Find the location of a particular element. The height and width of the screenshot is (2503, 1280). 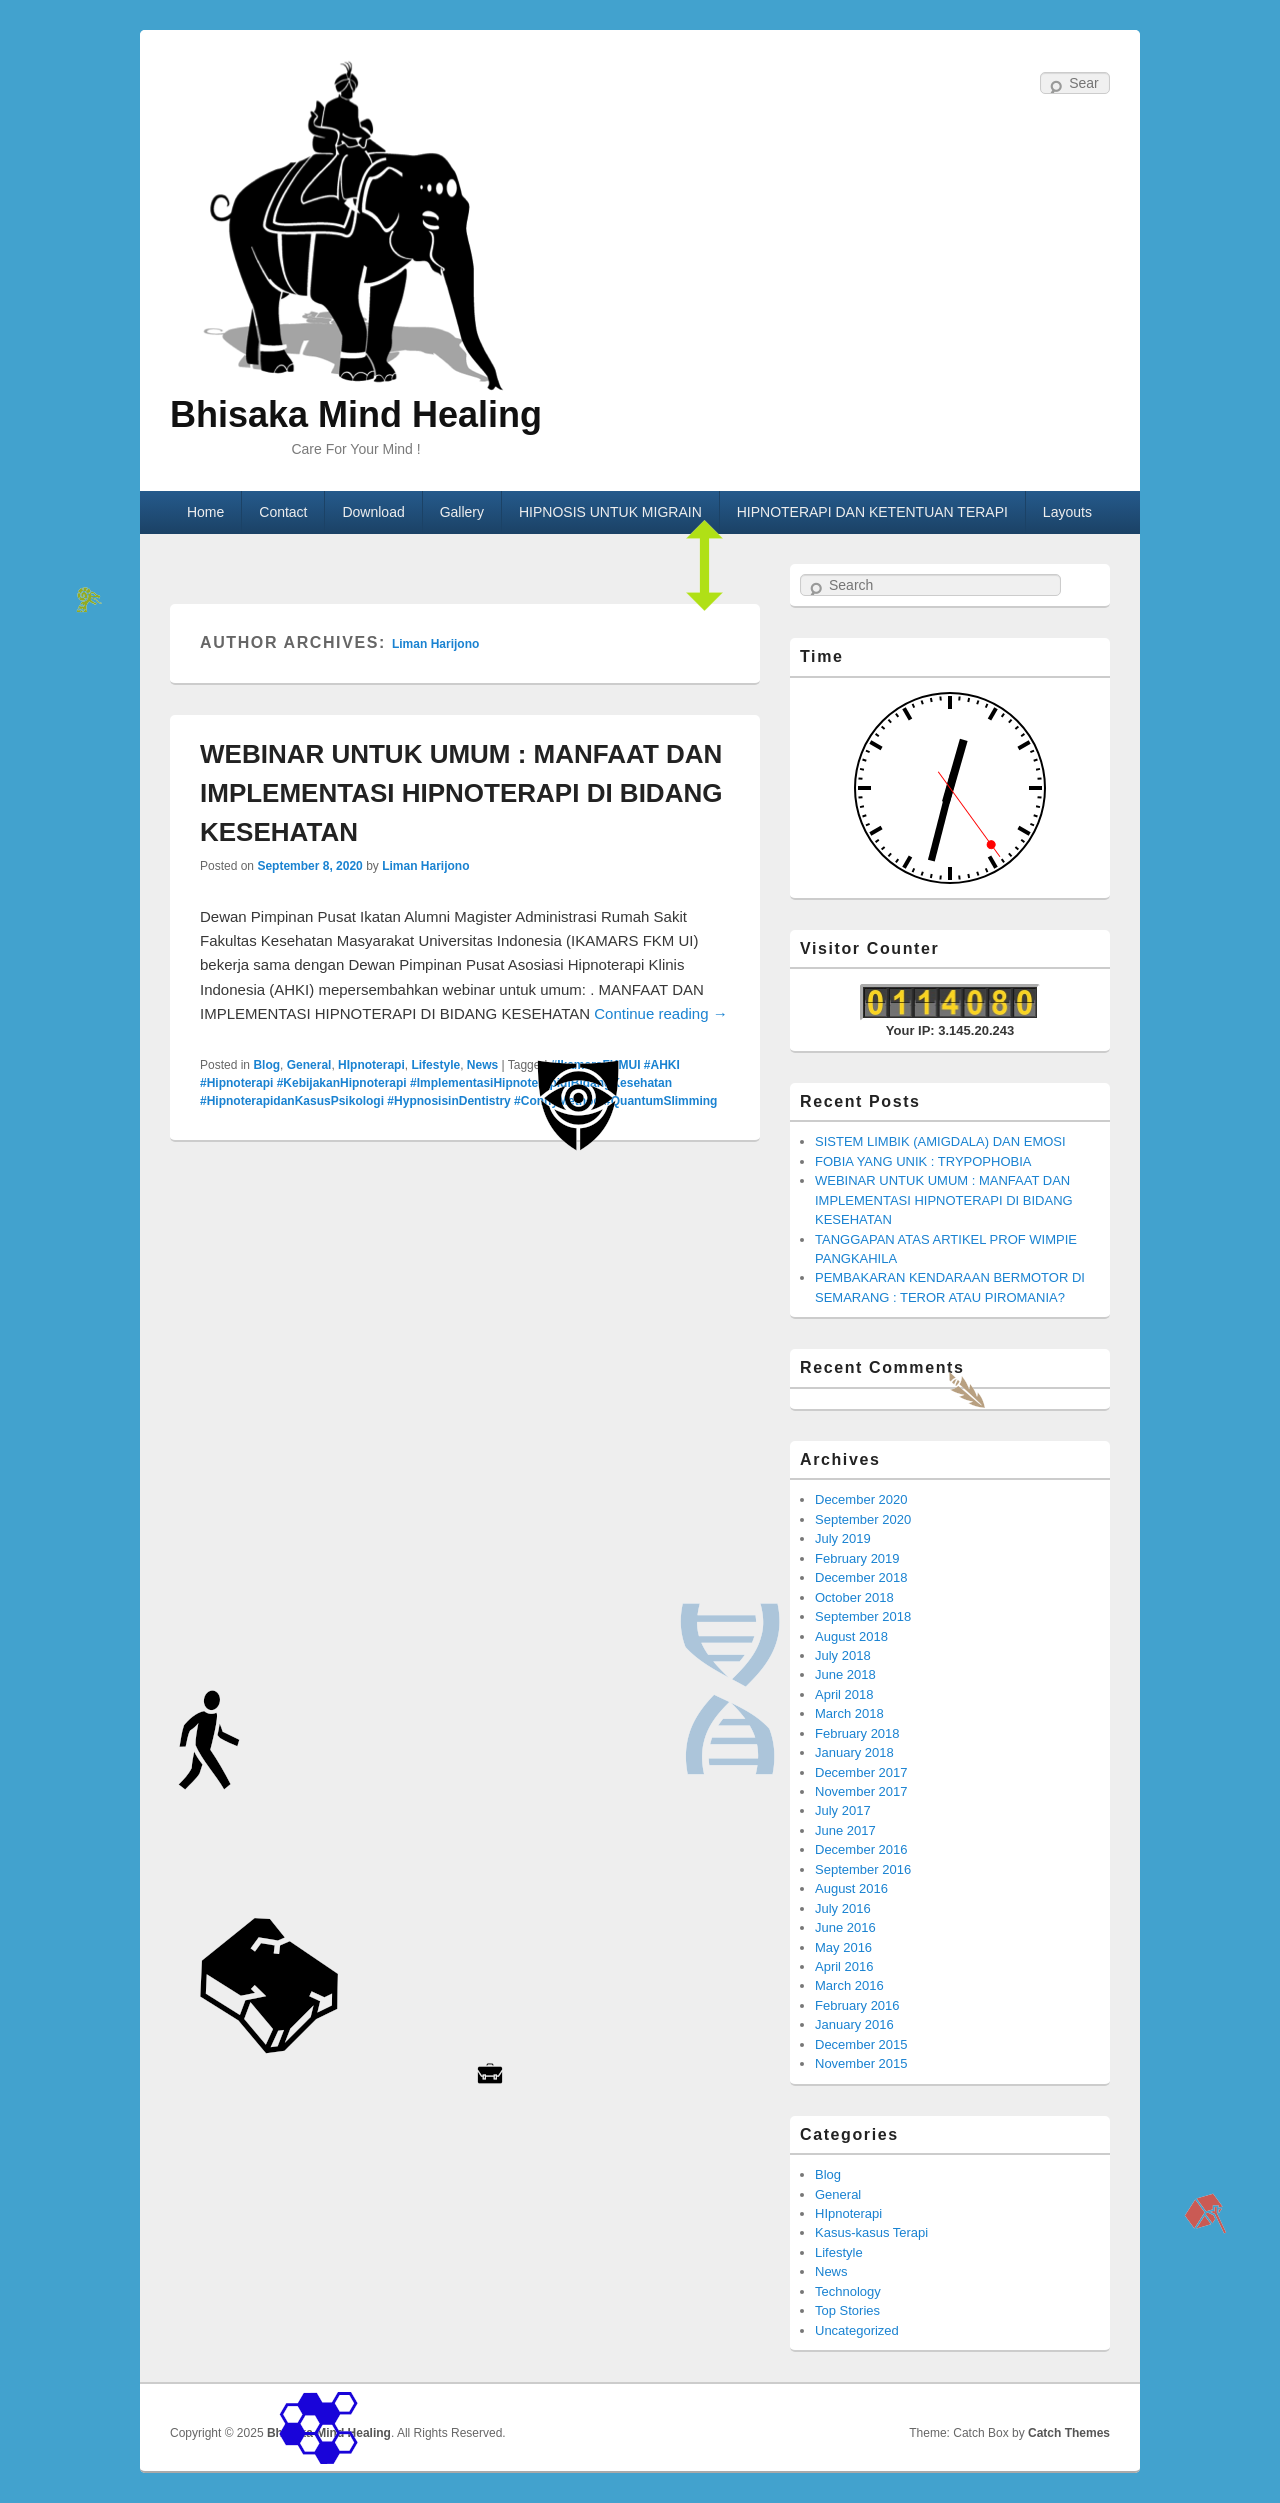

access work or business-related content is located at coordinates (490, 2074).